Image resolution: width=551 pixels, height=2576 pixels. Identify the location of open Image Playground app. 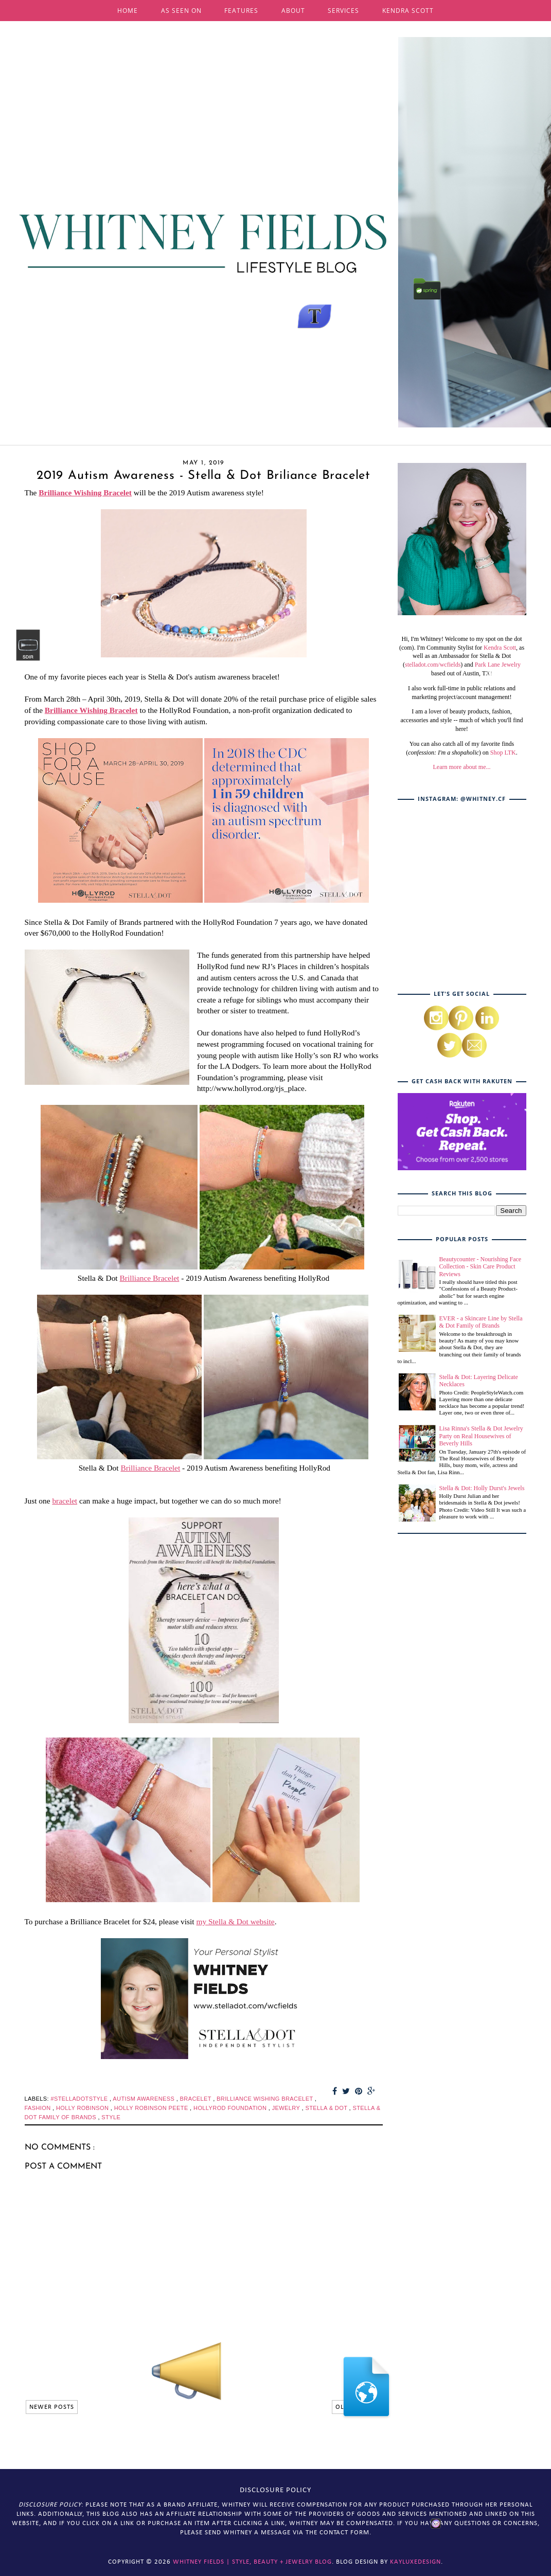
(436, 2524).